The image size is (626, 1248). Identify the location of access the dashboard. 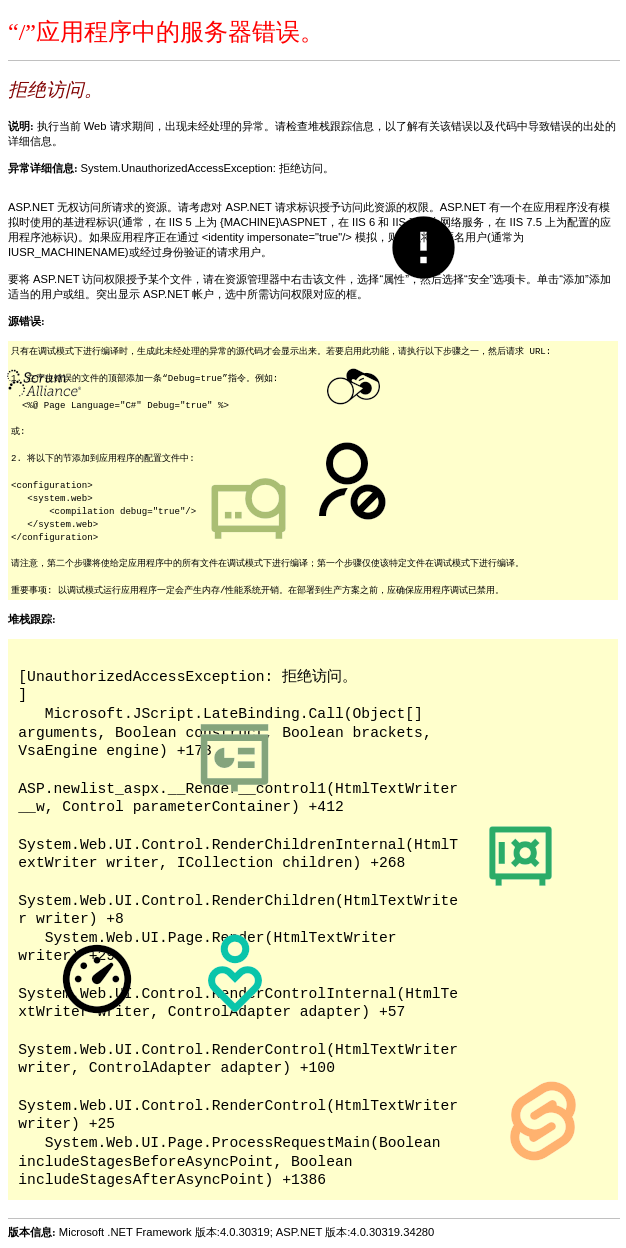
(97, 979).